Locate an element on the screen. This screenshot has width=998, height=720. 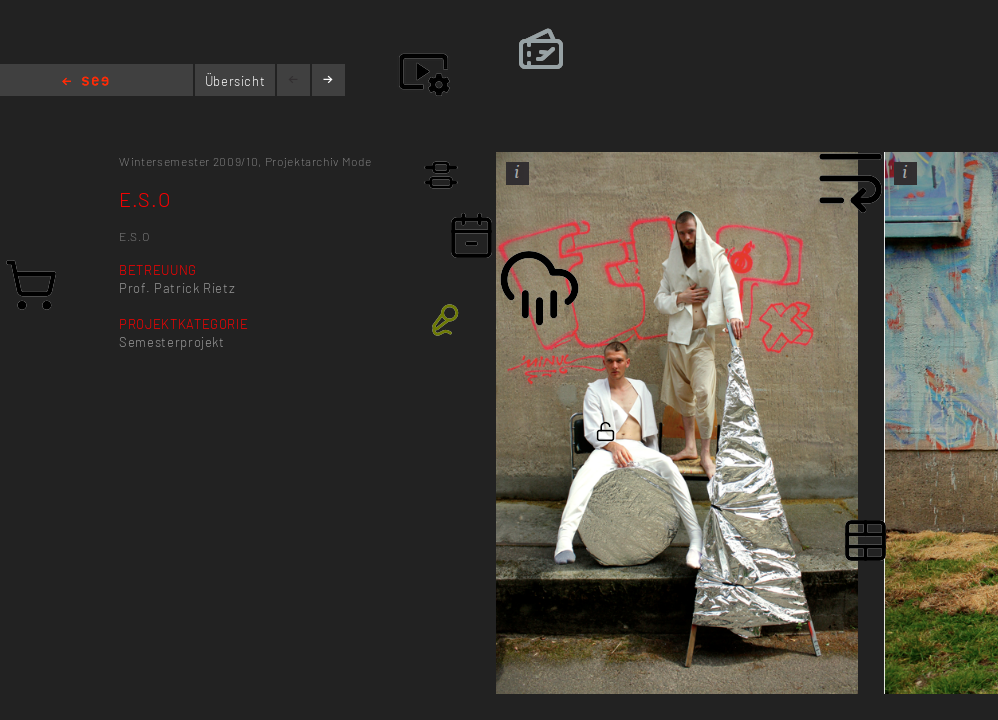
toggle text wrapping in a document or code editor is located at coordinates (850, 178).